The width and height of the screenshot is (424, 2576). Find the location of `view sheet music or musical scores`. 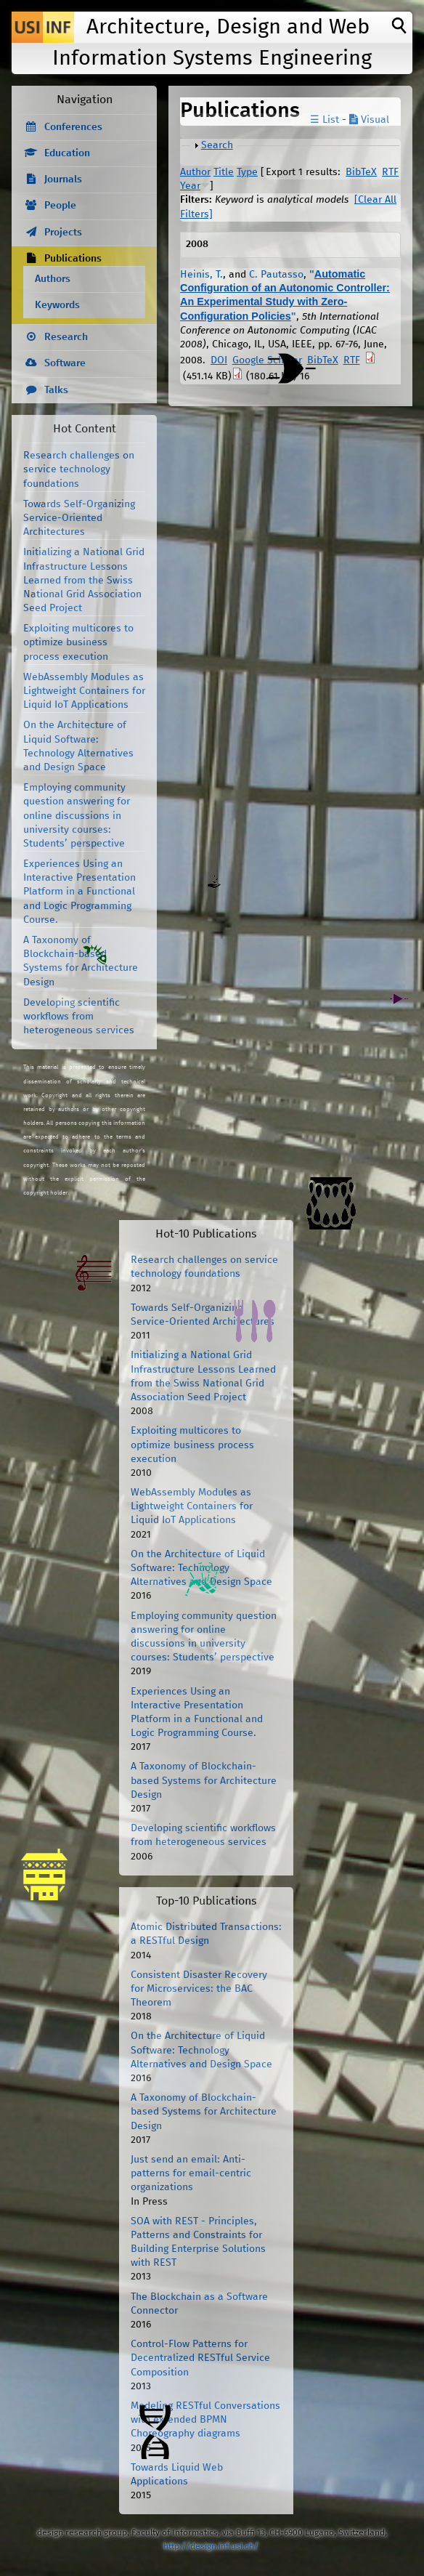

view sheet music or musical scores is located at coordinates (94, 1272).